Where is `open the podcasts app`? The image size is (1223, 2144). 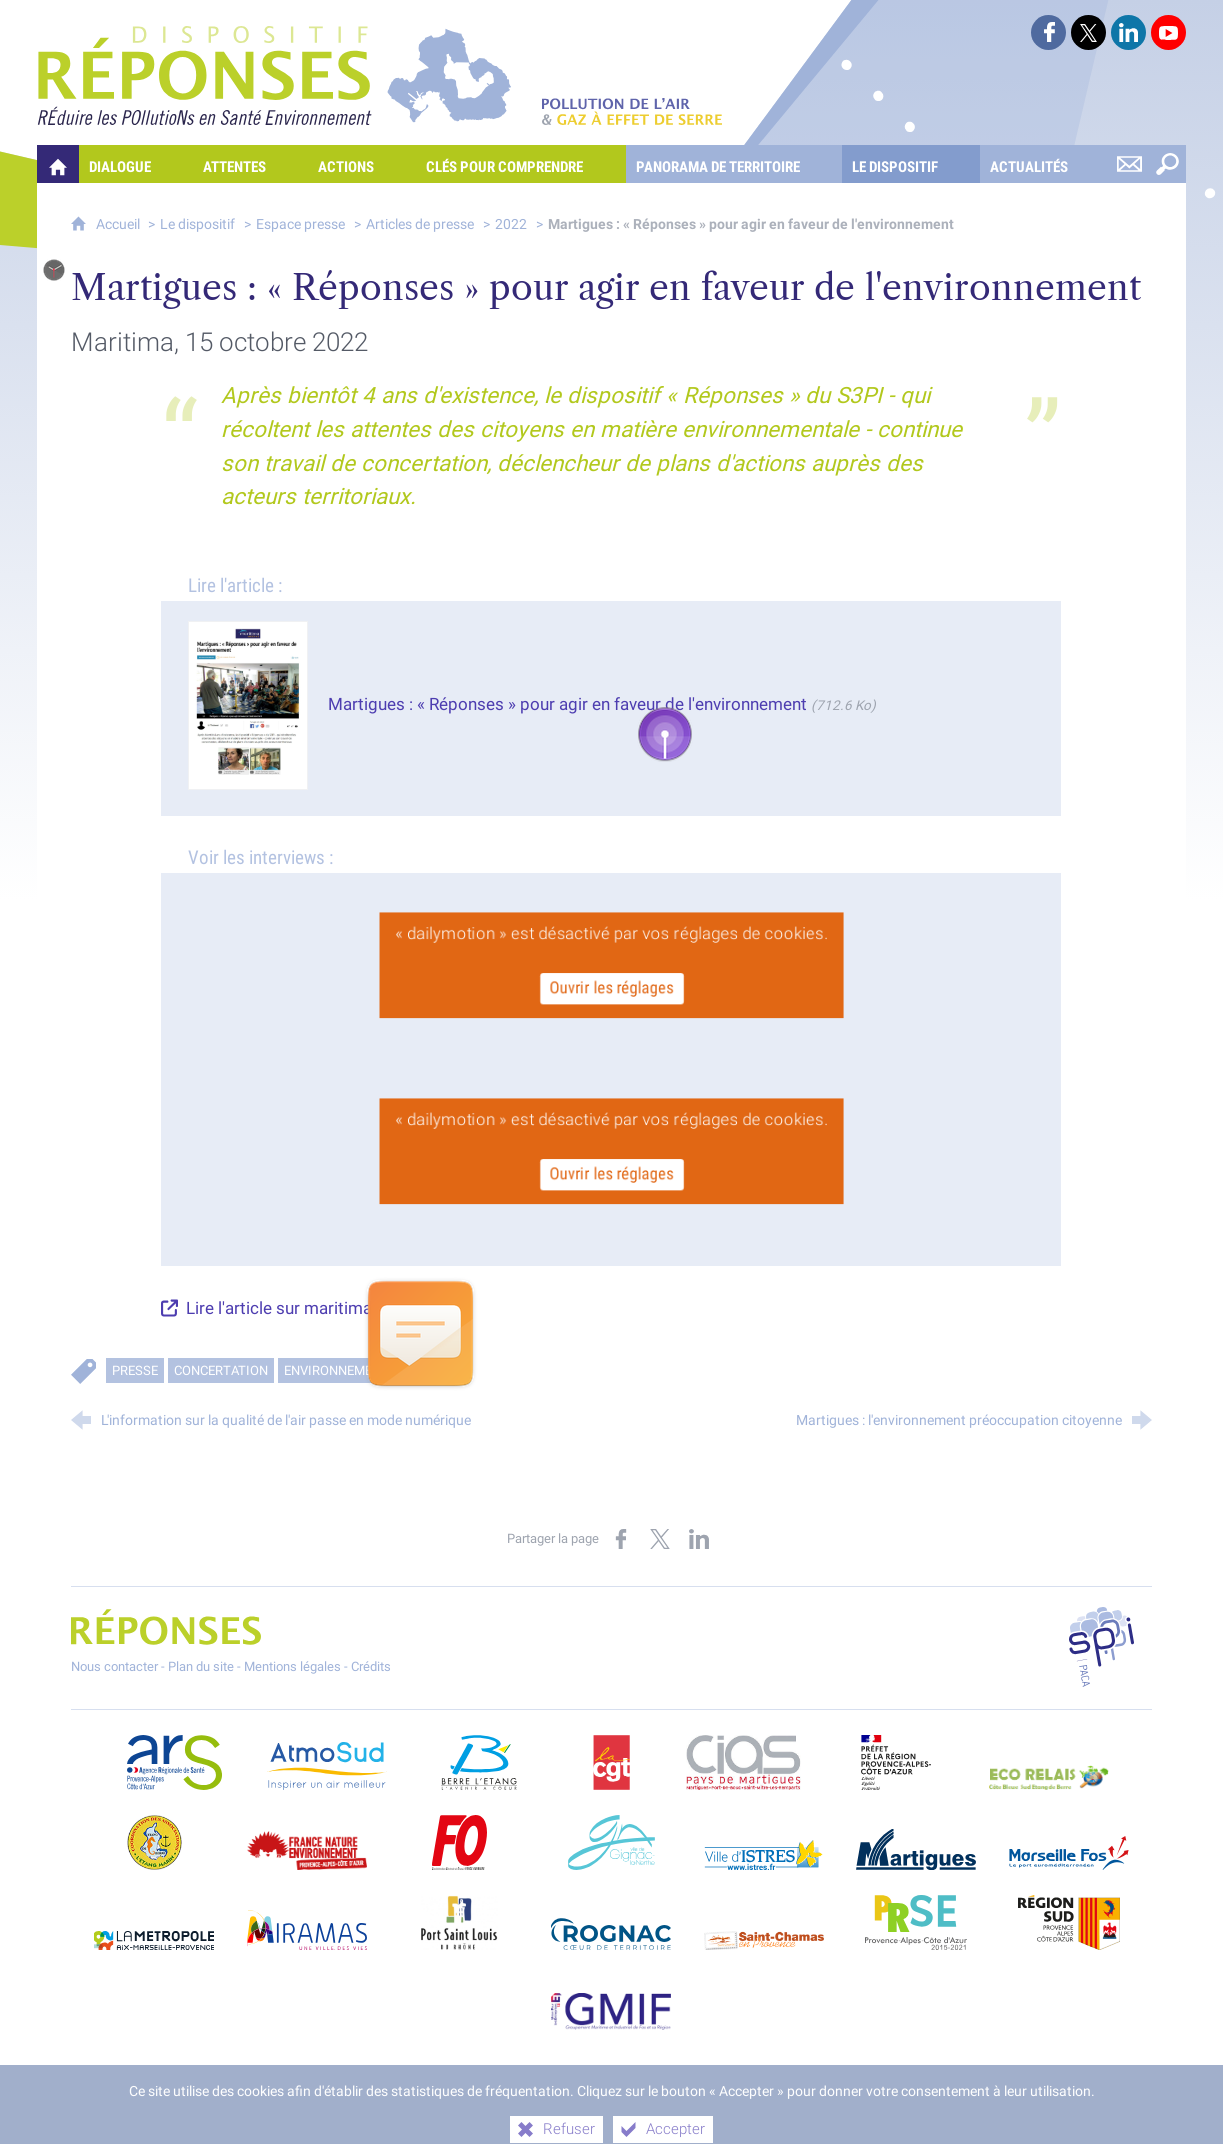 open the podcasts app is located at coordinates (665, 734).